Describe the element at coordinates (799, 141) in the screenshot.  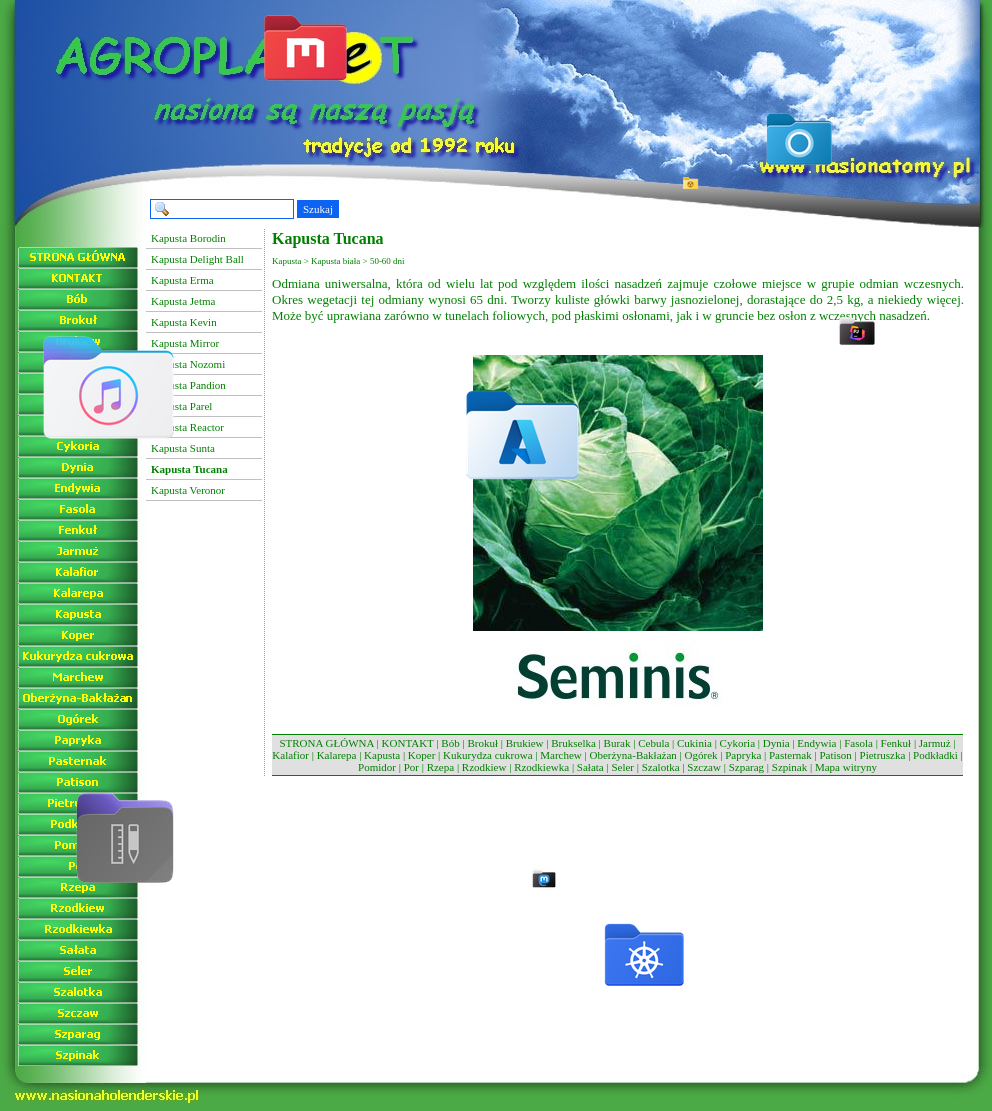
I see `open cortana-related files folder` at that location.